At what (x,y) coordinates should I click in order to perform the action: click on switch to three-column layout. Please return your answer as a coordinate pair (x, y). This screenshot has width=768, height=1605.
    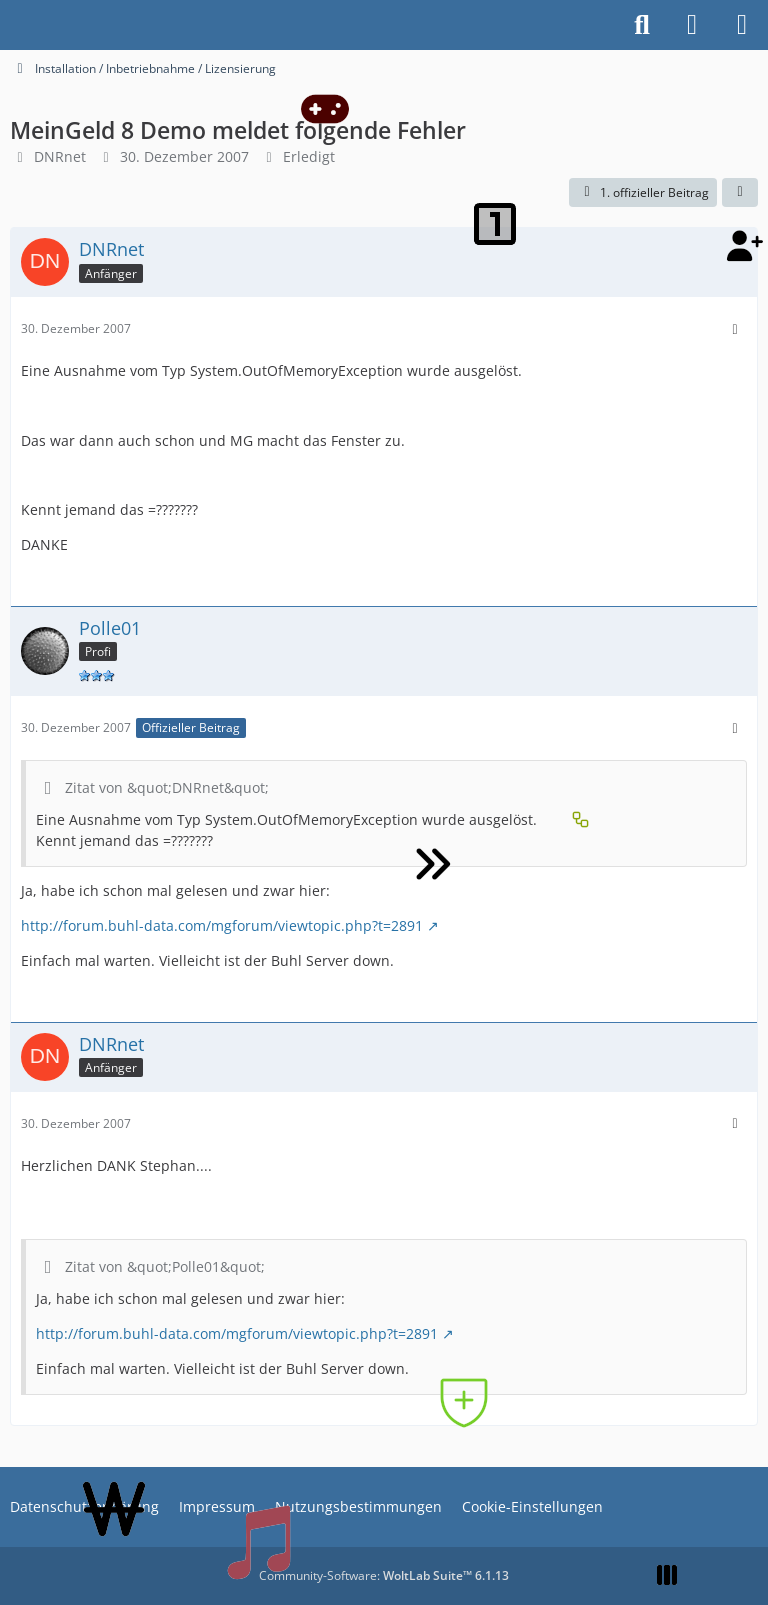
    Looking at the image, I should click on (667, 1575).